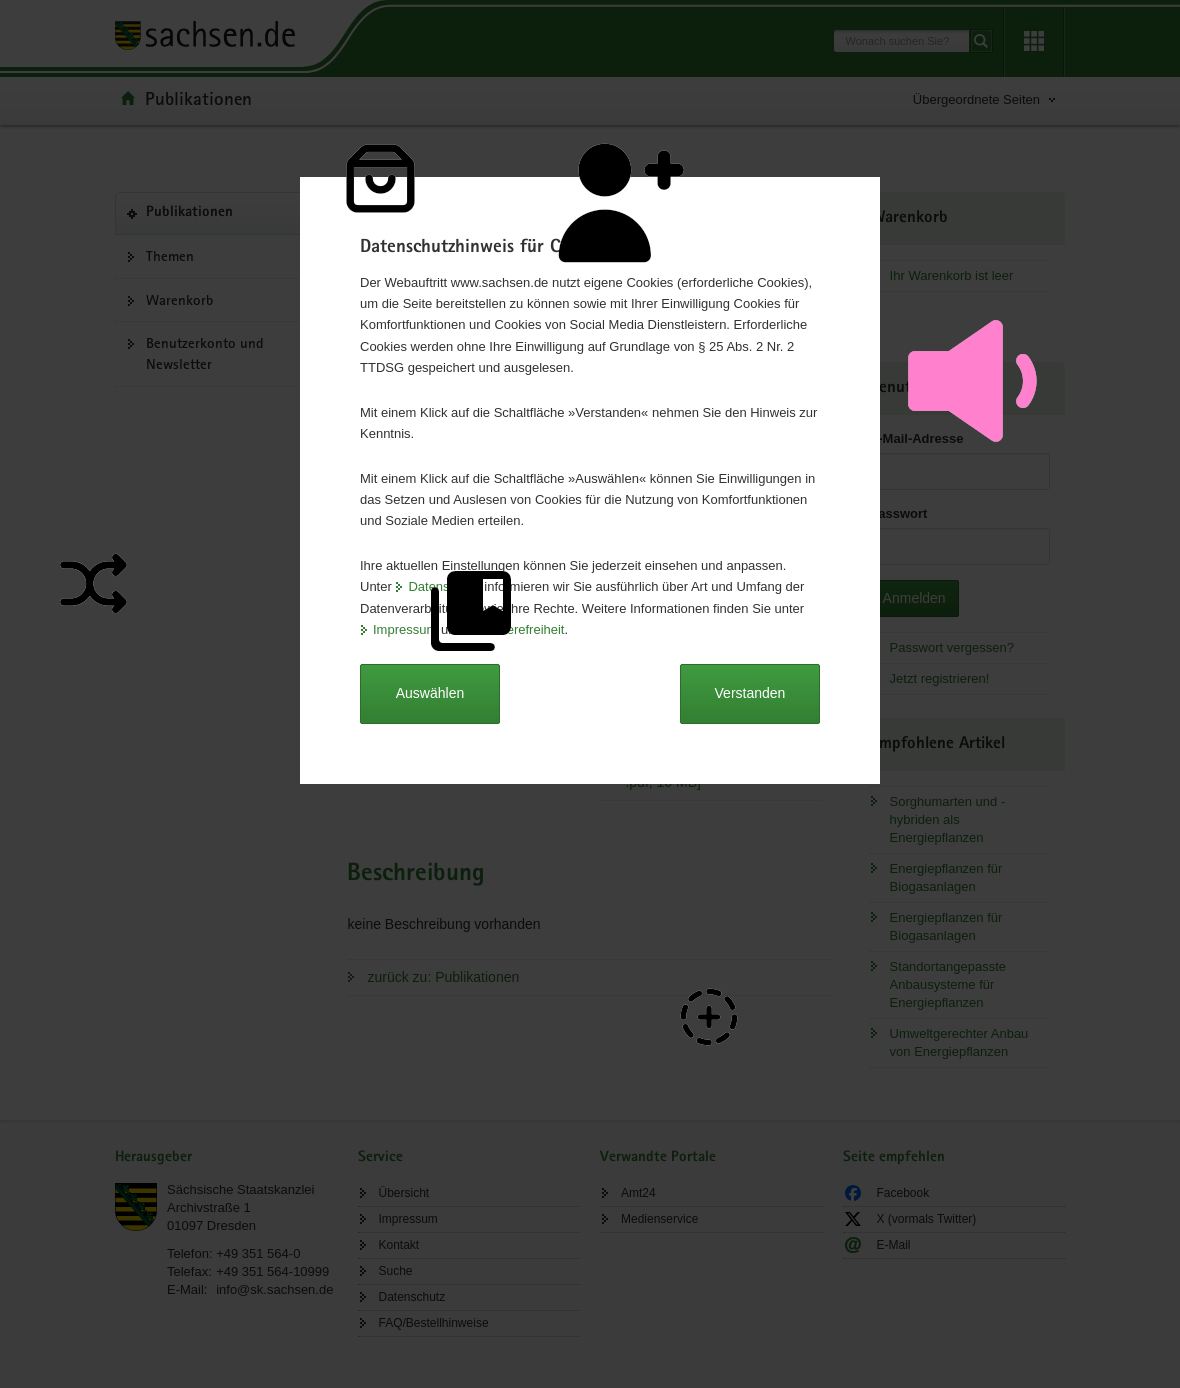  I want to click on add a new contact, so click(618, 203).